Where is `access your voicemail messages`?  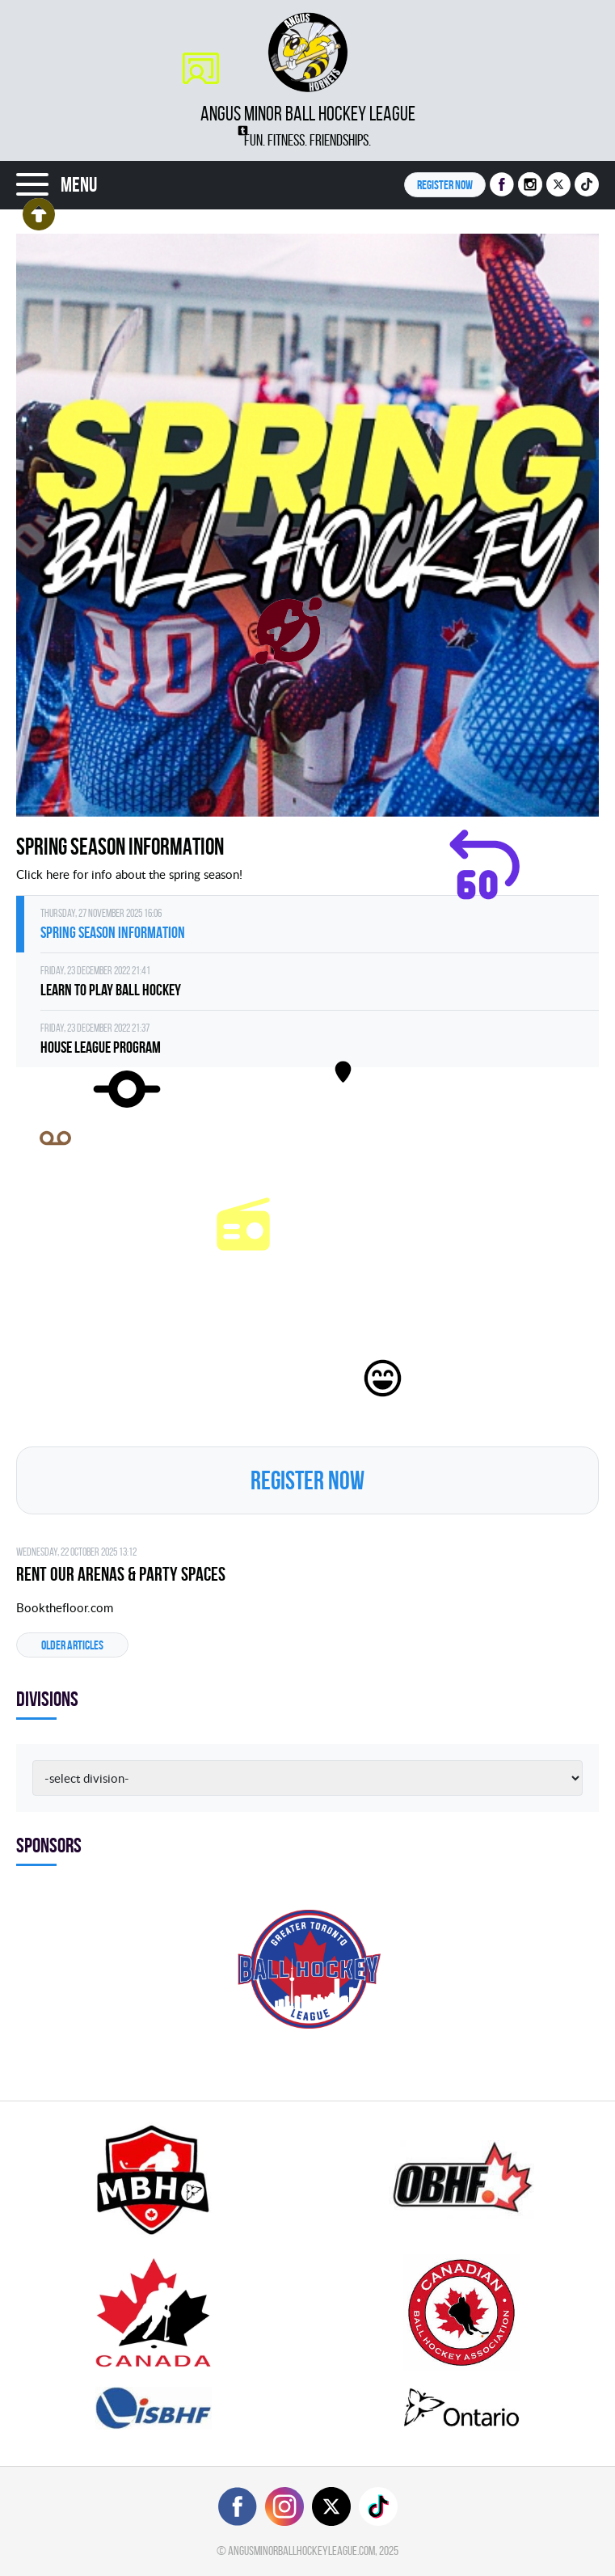 access your voicemail messages is located at coordinates (55, 1138).